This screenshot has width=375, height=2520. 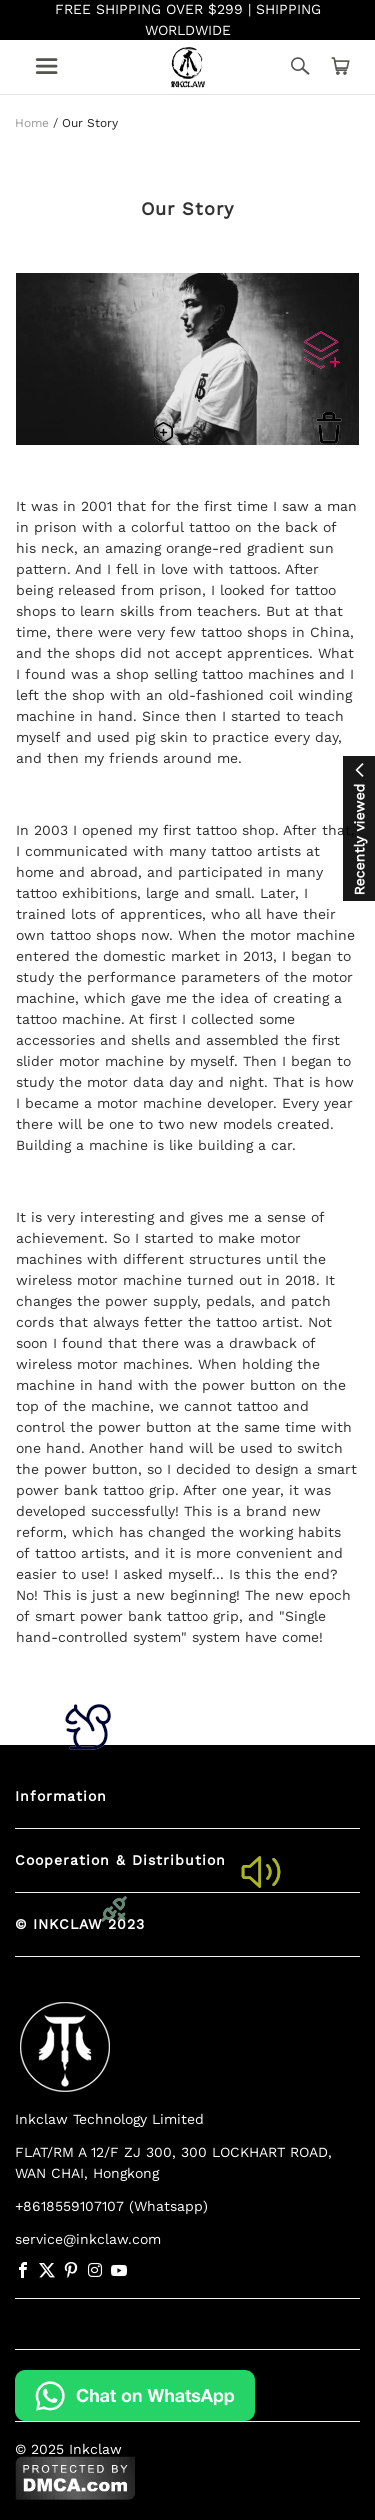 I want to click on add a new module or component, so click(x=163, y=432).